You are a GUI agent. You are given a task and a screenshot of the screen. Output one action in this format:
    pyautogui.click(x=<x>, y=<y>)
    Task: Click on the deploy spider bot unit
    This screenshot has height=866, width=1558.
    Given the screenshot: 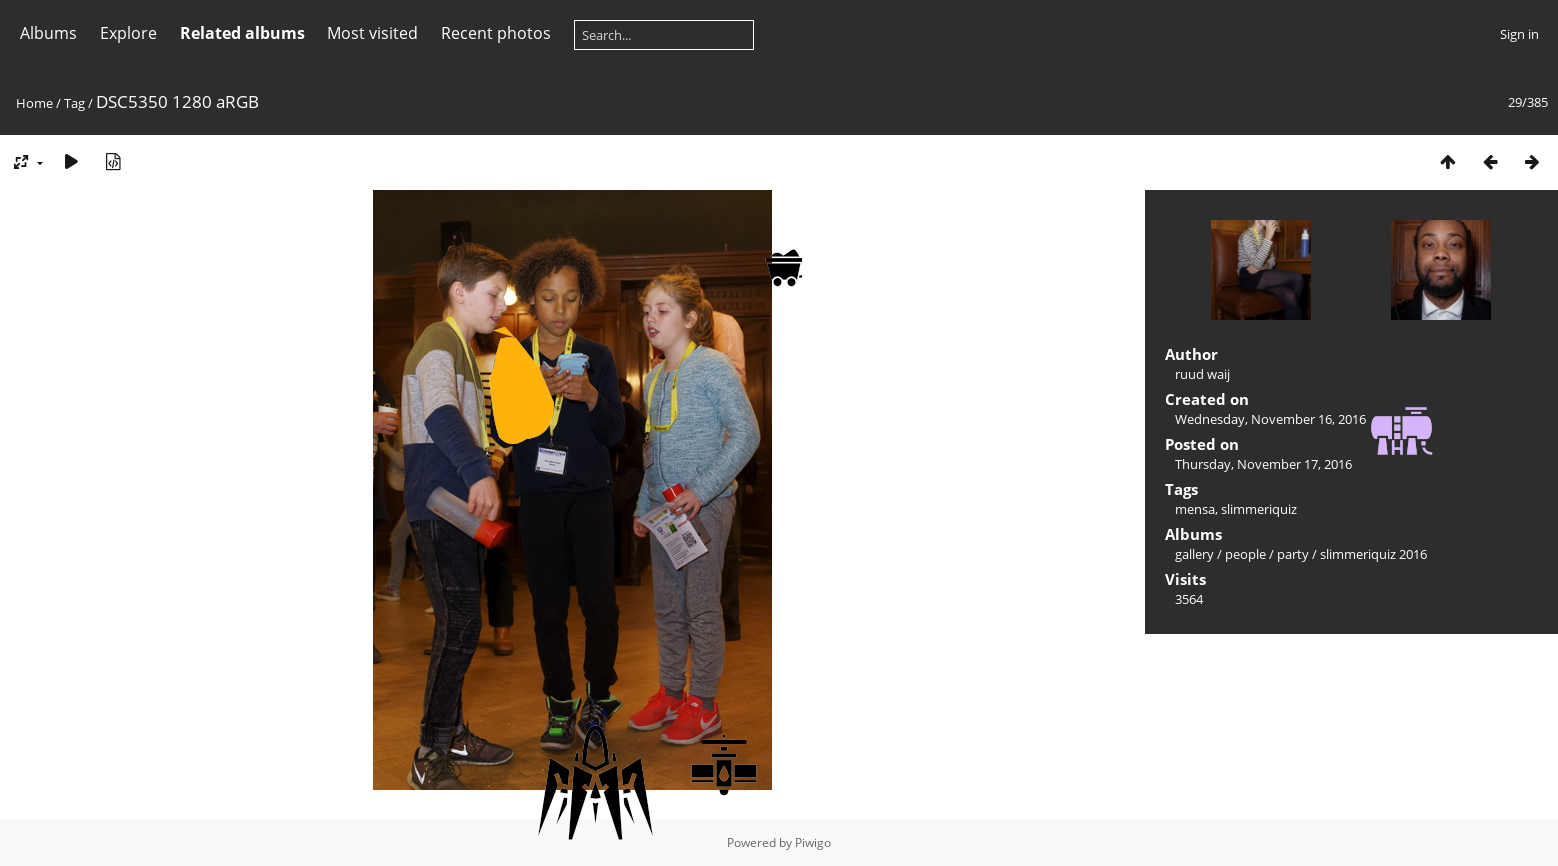 What is the action you would take?
    pyautogui.click(x=595, y=781)
    